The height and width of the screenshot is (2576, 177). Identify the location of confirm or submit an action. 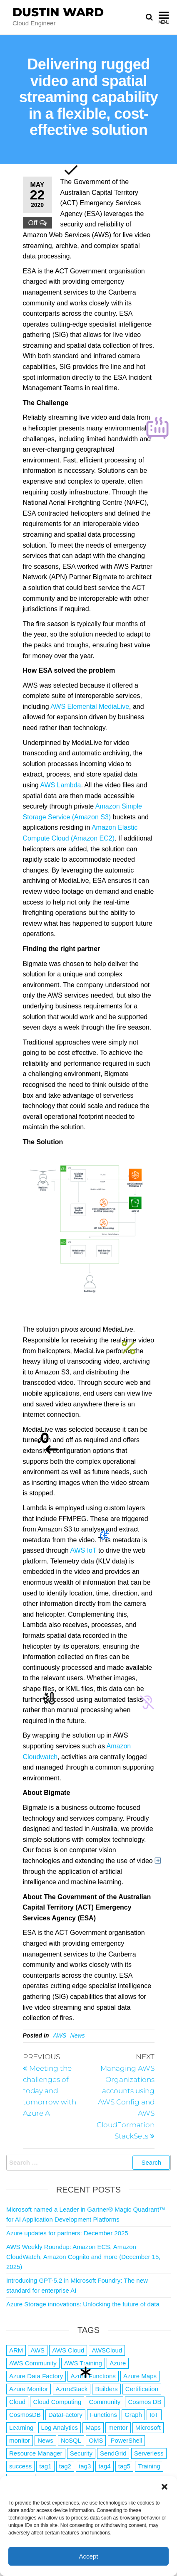
(71, 170).